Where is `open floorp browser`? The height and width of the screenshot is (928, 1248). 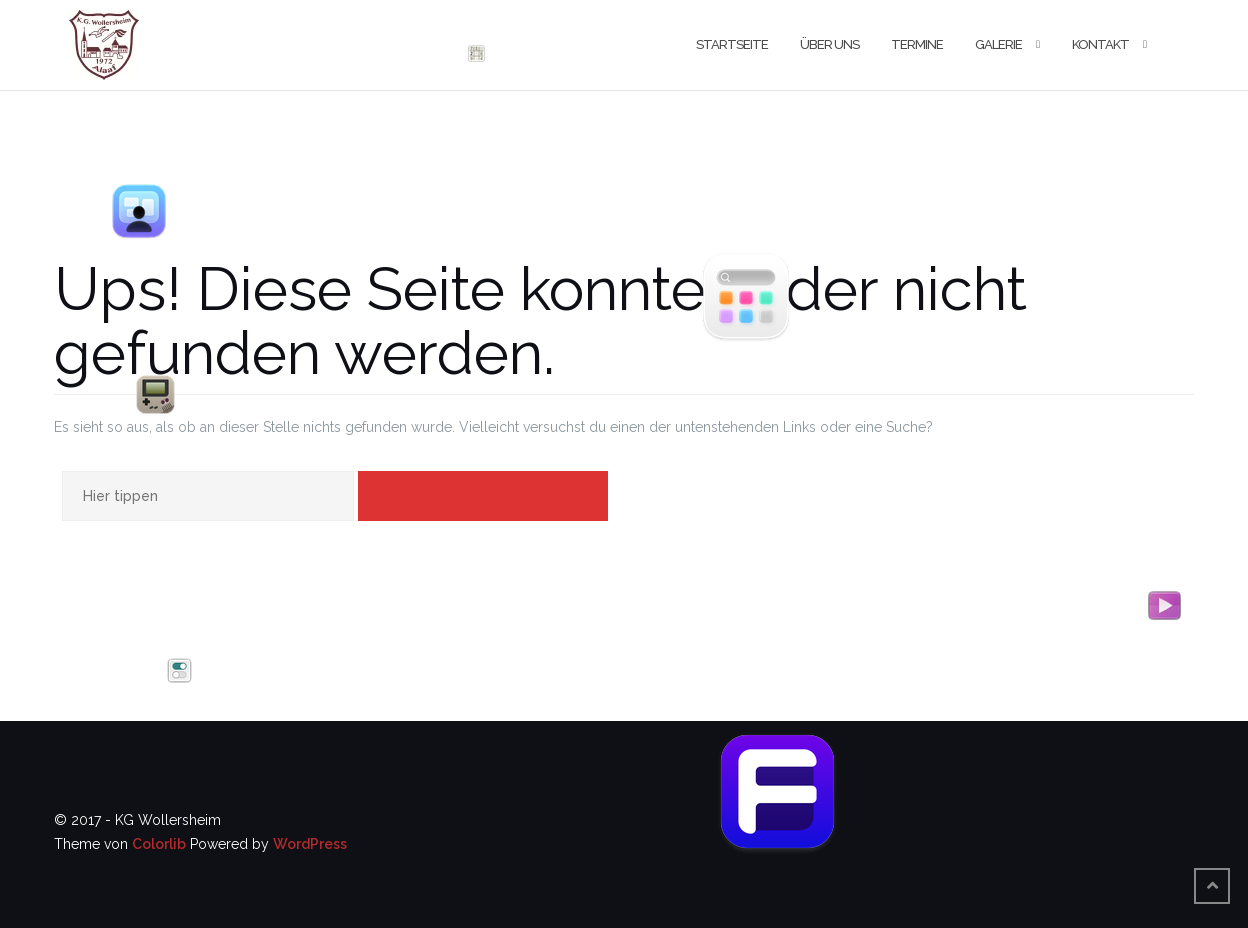 open floorp browser is located at coordinates (777, 791).